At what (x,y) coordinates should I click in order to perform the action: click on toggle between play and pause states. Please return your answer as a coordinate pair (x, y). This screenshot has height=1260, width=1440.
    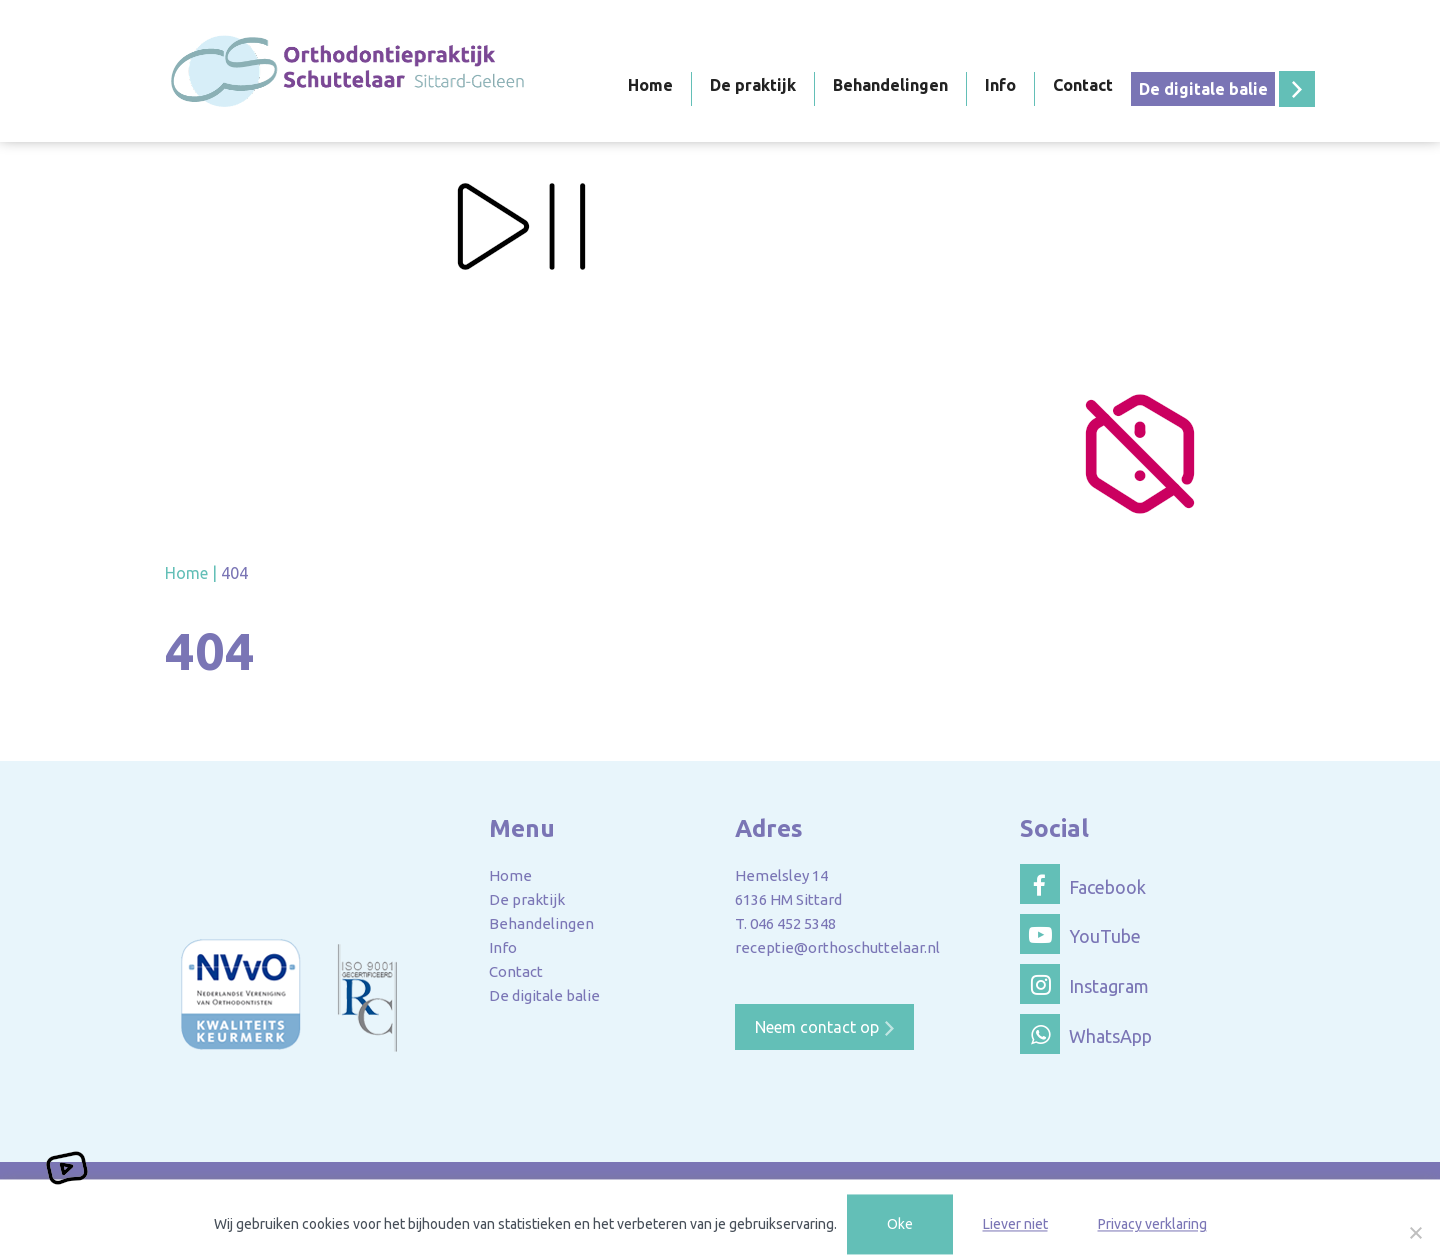
    Looking at the image, I should click on (521, 226).